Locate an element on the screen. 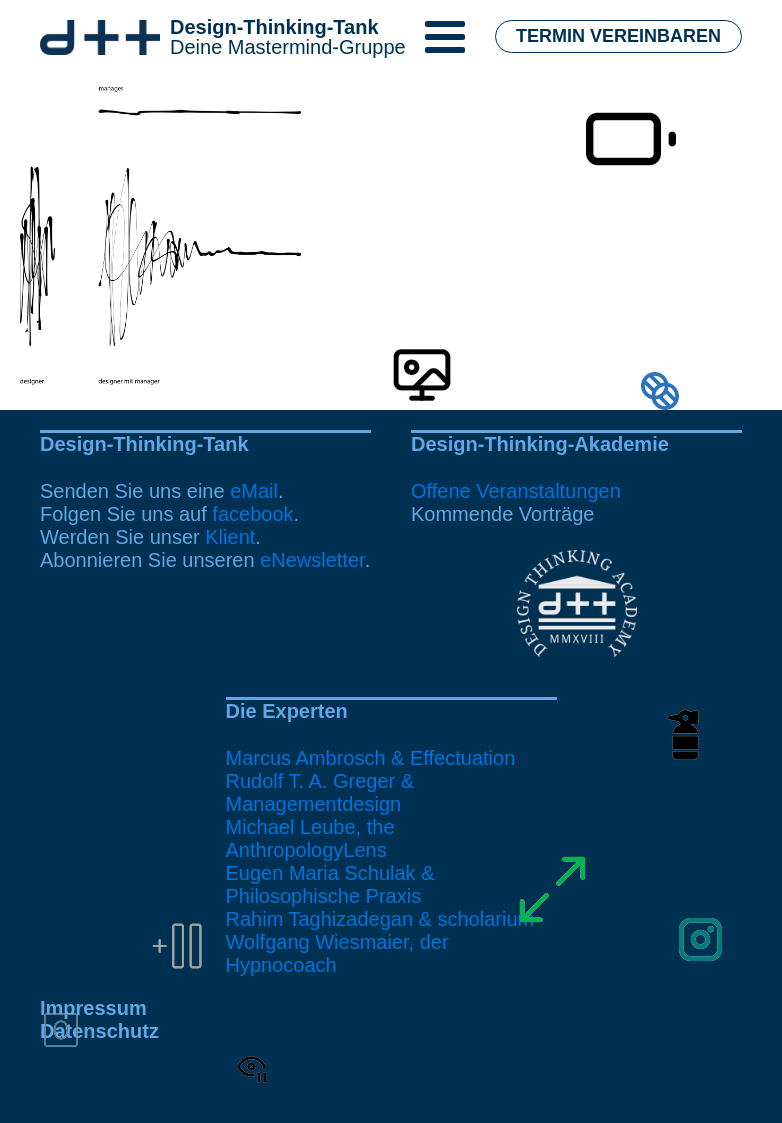  pause visibility or viewing mode is located at coordinates (251, 1066).